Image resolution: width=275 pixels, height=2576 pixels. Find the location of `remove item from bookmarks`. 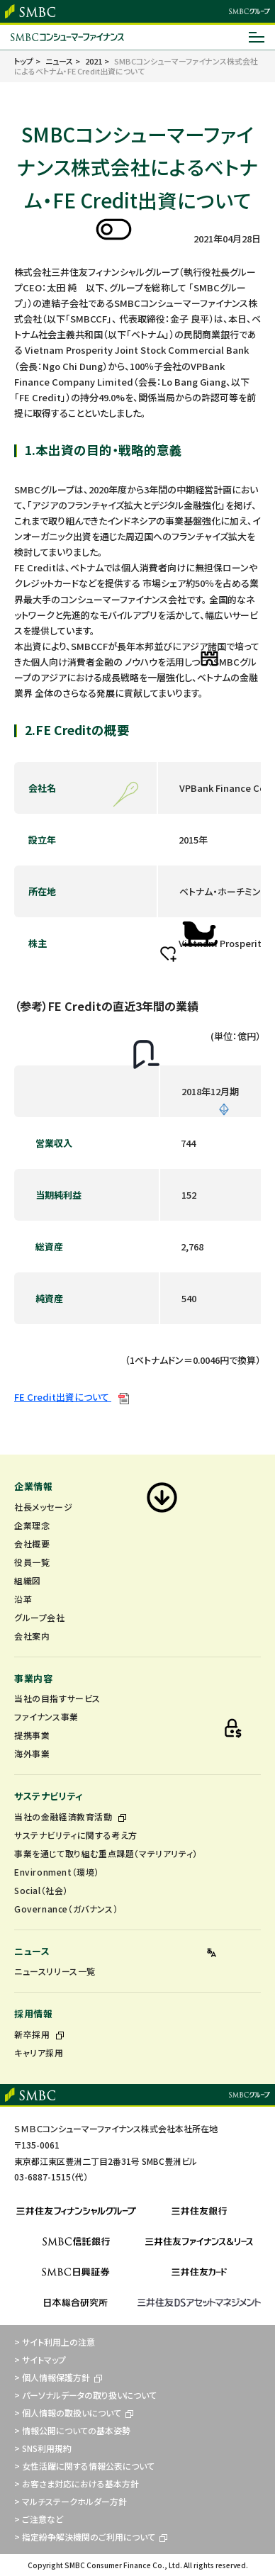

remove item from bookmarks is located at coordinates (143, 1054).